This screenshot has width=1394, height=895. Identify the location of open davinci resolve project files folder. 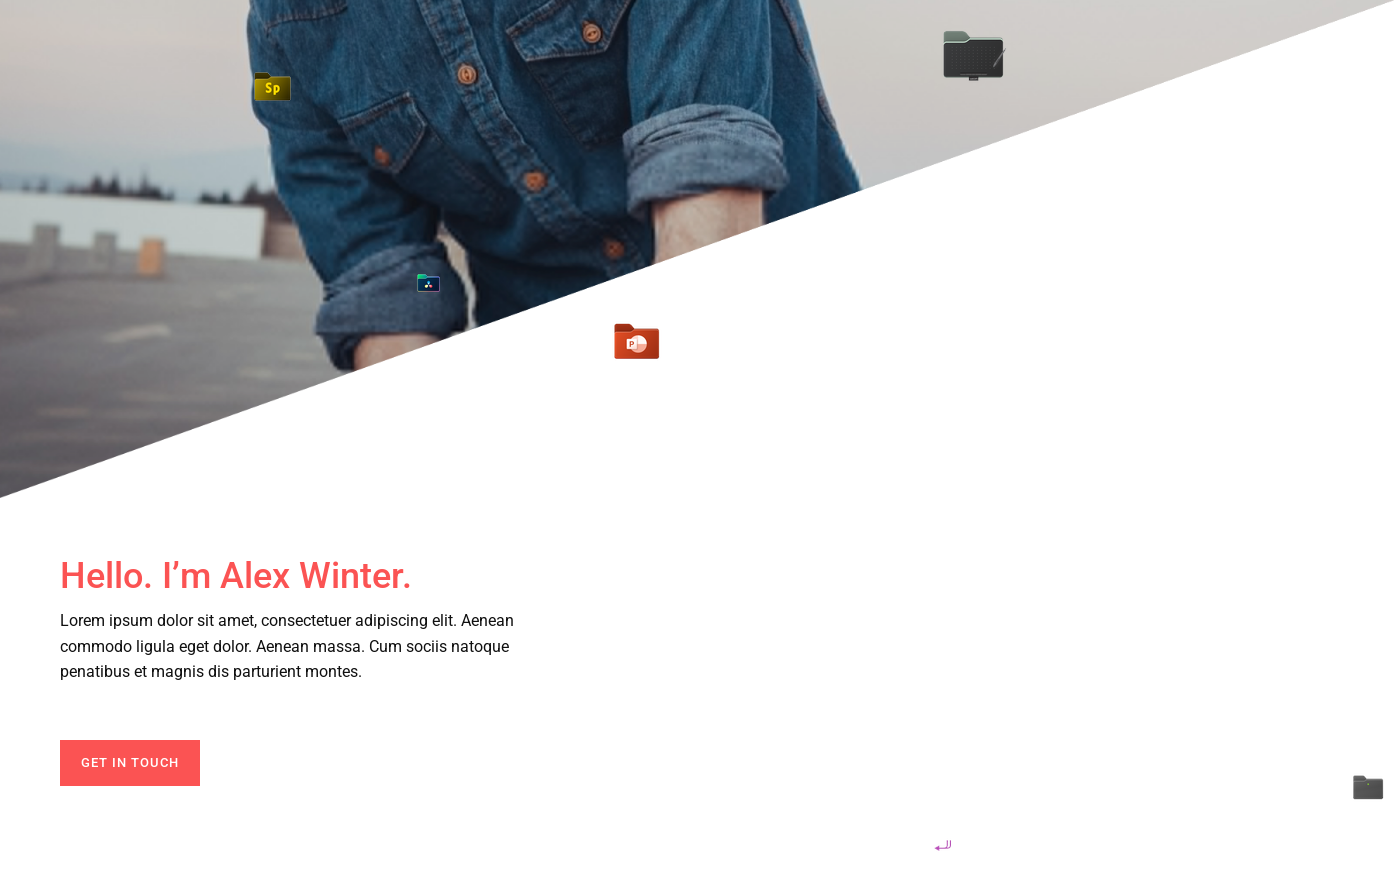
(428, 283).